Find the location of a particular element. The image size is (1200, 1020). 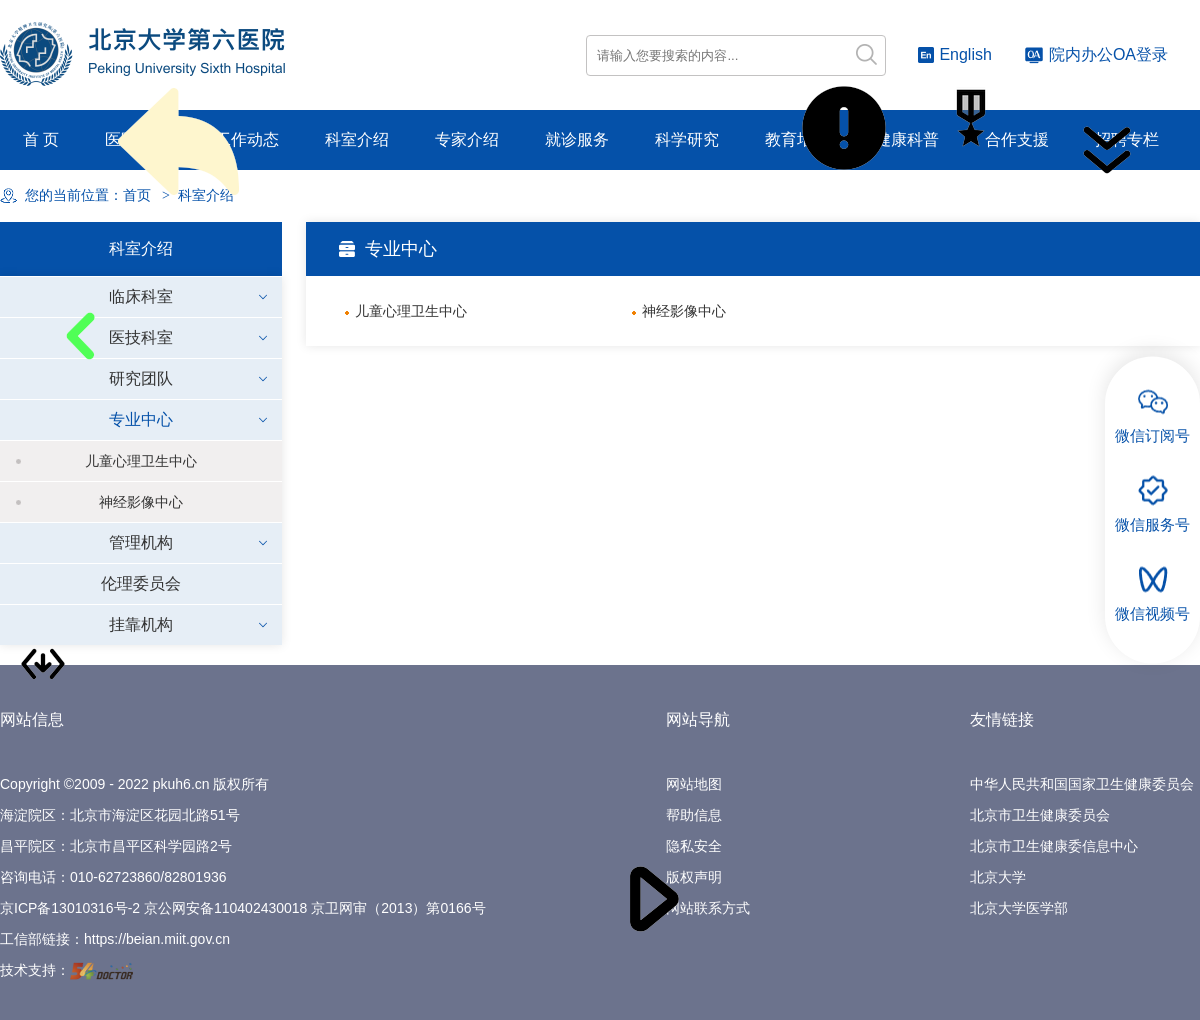

view achievements or badges earned is located at coordinates (971, 118).